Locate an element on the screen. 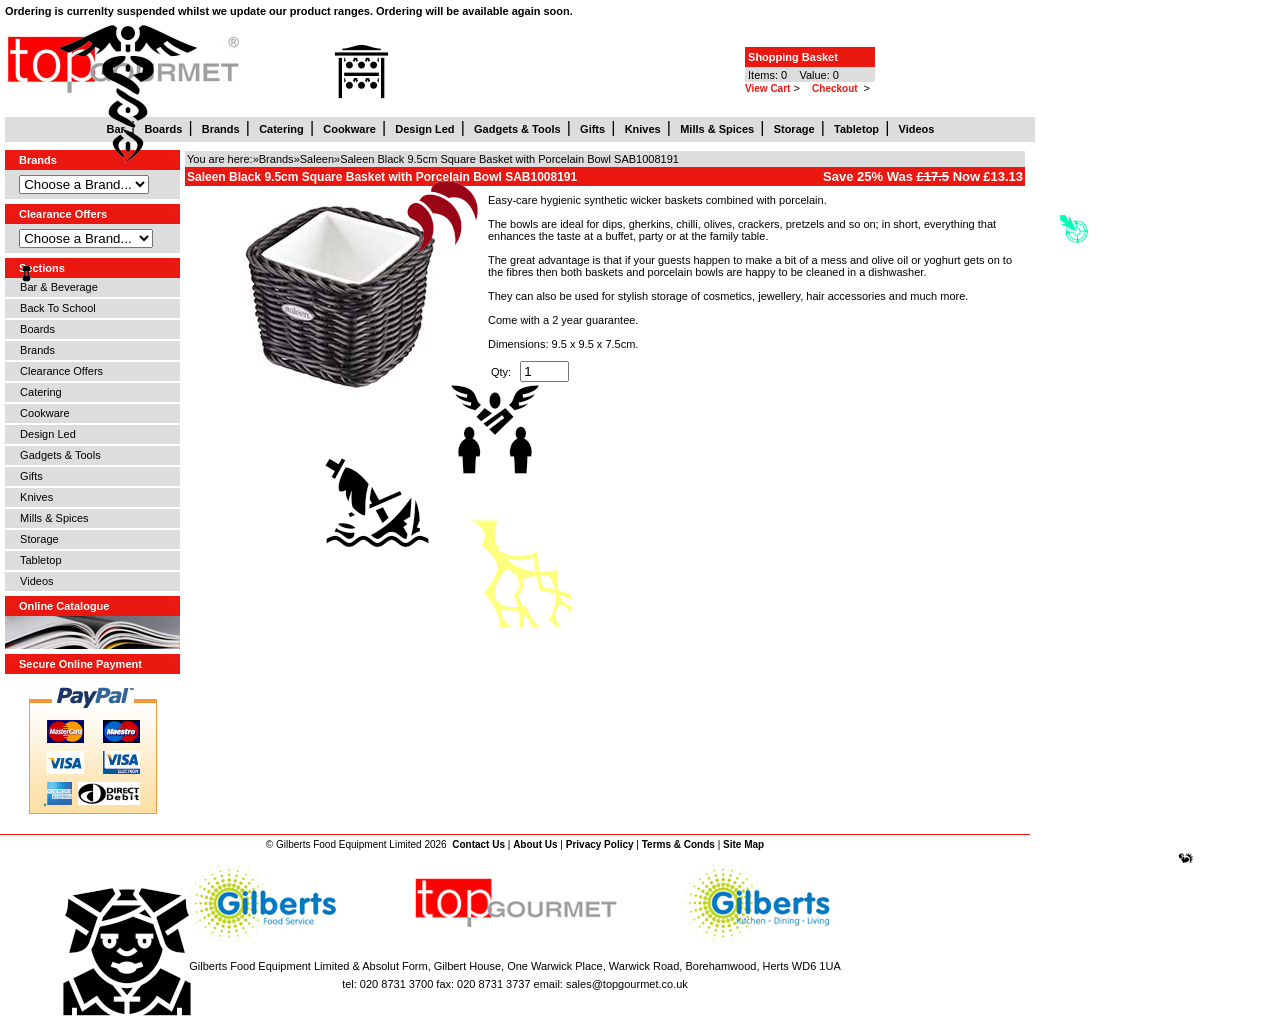 The height and width of the screenshot is (1024, 1280). use grenade weapon or explosive item is located at coordinates (26, 273).